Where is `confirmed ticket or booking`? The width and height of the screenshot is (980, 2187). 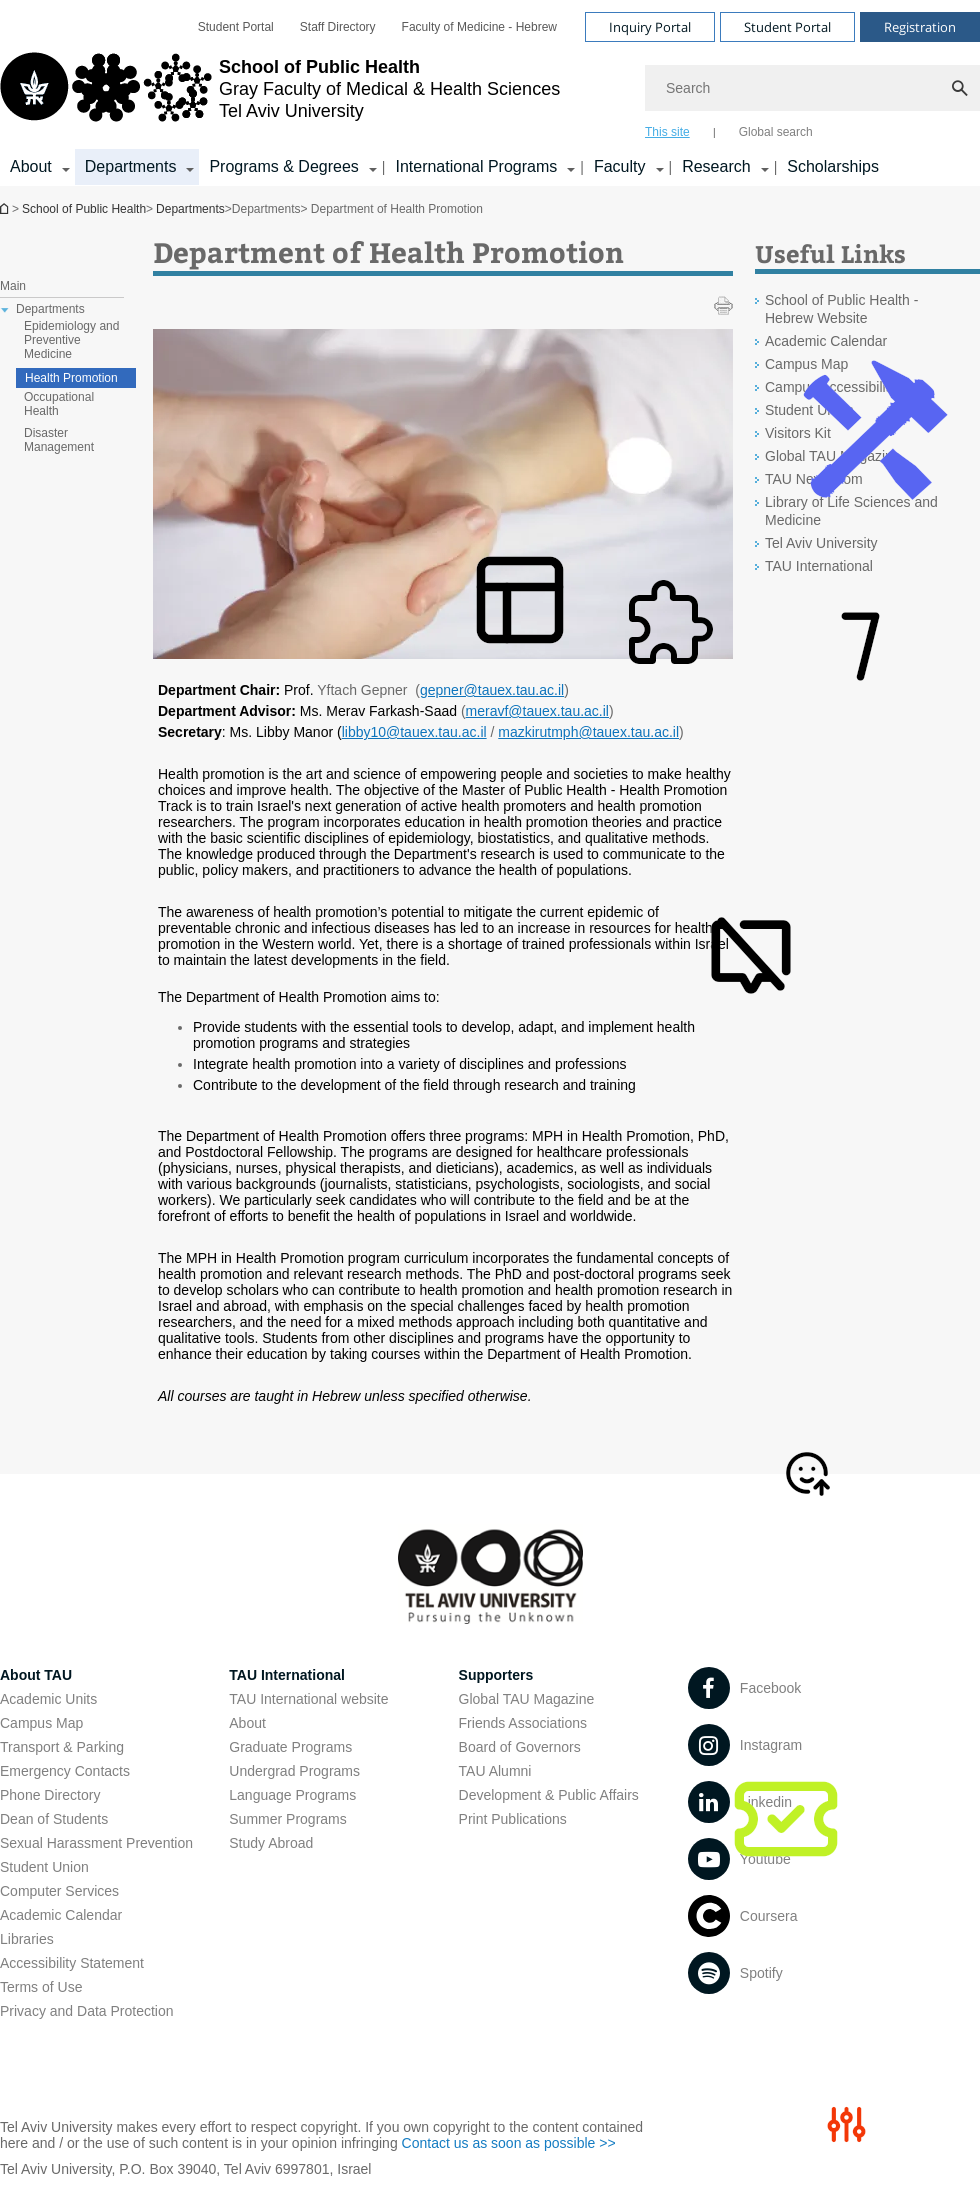
confirmed ticket or booking is located at coordinates (786, 1819).